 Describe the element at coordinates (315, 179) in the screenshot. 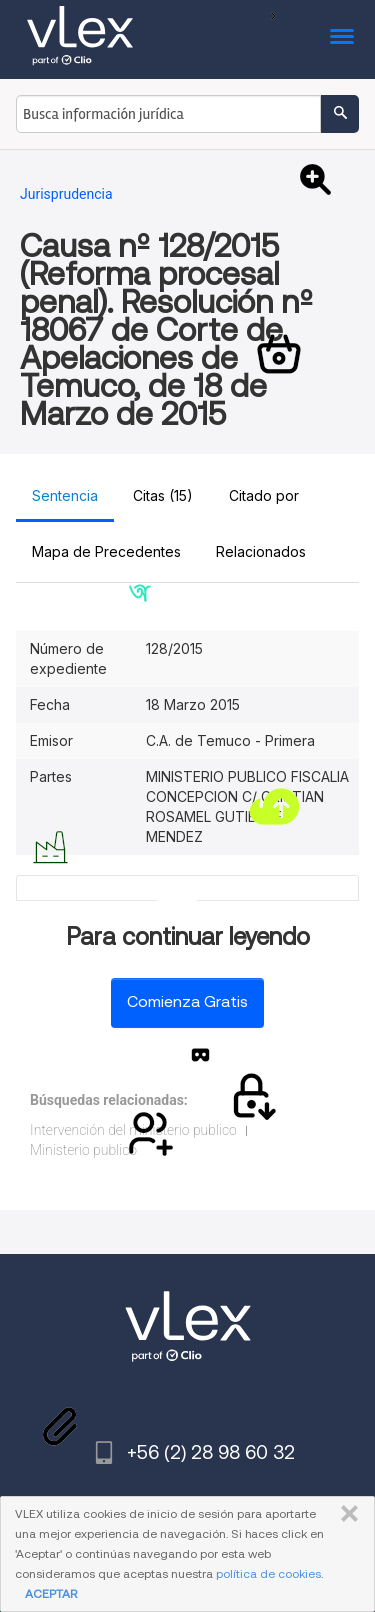

I see `zoom in on content` at that location.